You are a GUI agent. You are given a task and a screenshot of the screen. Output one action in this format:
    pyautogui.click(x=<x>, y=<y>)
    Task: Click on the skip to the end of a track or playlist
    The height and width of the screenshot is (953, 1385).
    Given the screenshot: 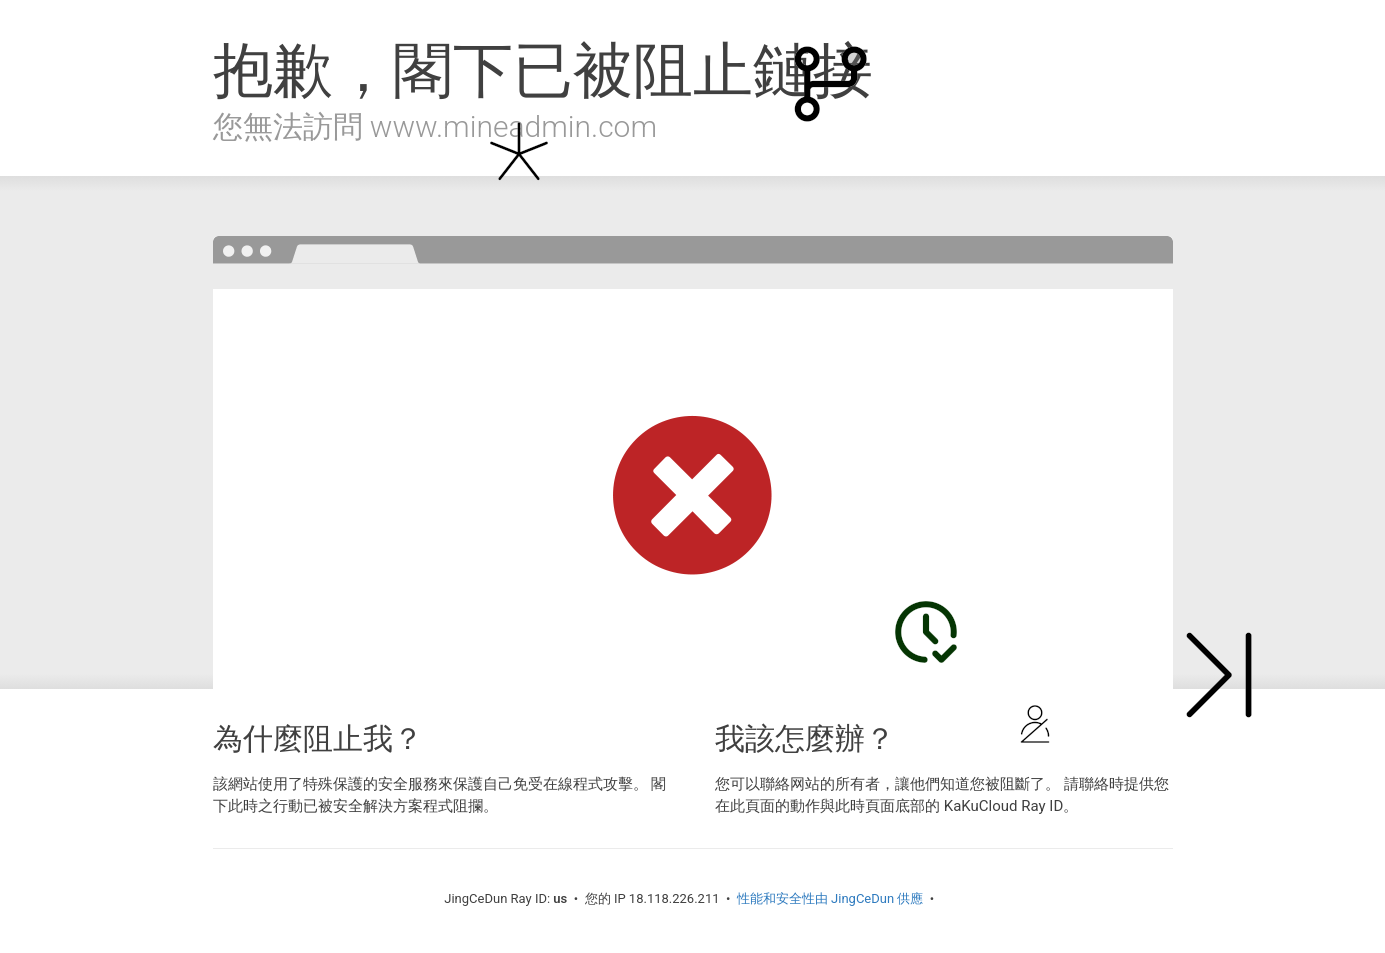 What is the action you would take?
    pyautogui.click(x=1221, y=675)
    